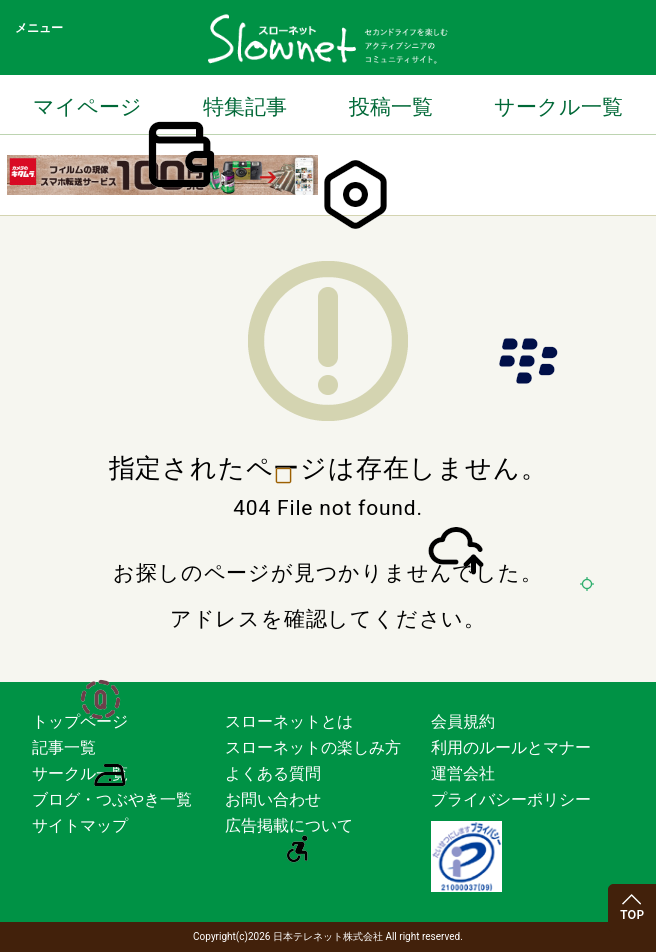 The image size is (656, 952). Describe the element at coordinates (587, 584) in the screenshot. I see `find my current location` at that location.